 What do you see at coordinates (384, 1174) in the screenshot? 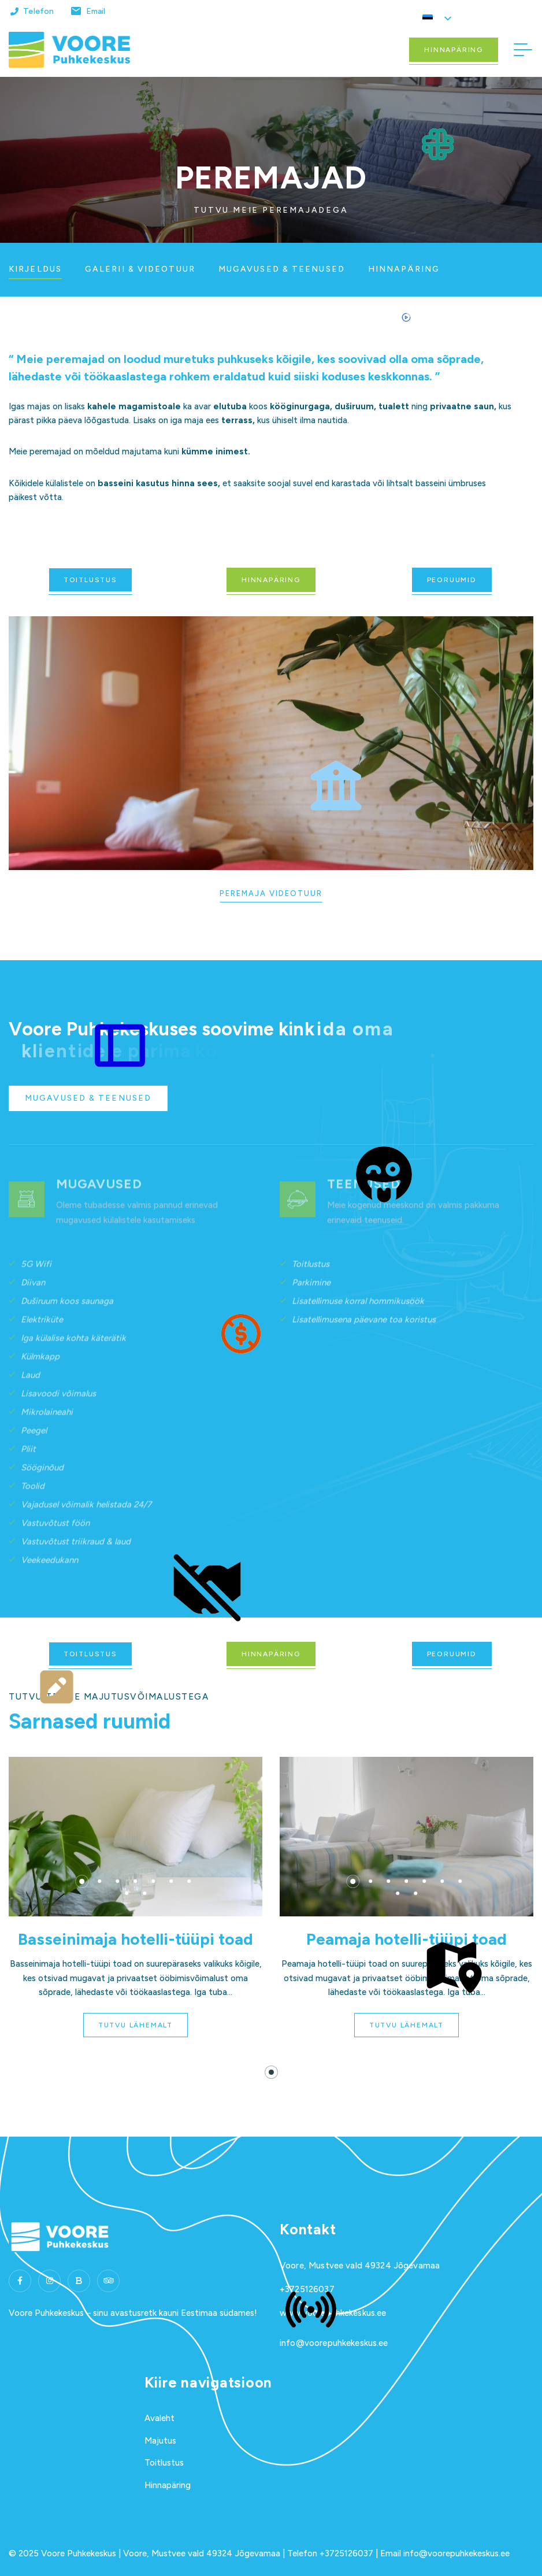
I see `insert a playful or silly emoji reaction` at bounding box center [384, 1174].